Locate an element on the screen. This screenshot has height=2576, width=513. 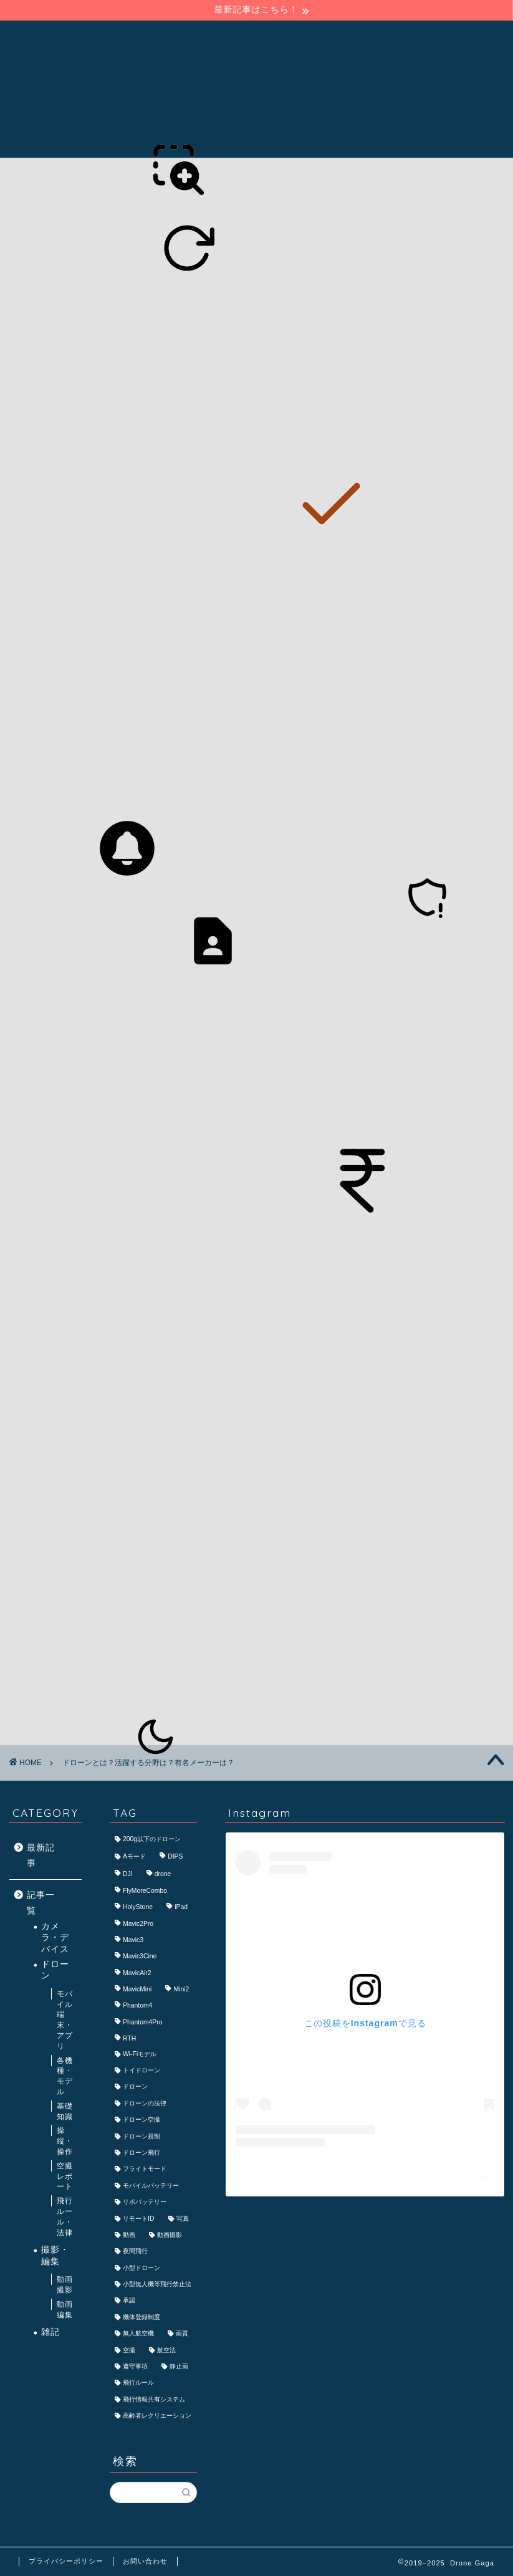
view price or amount in indian rupees is located at coordinates (362, 1180).